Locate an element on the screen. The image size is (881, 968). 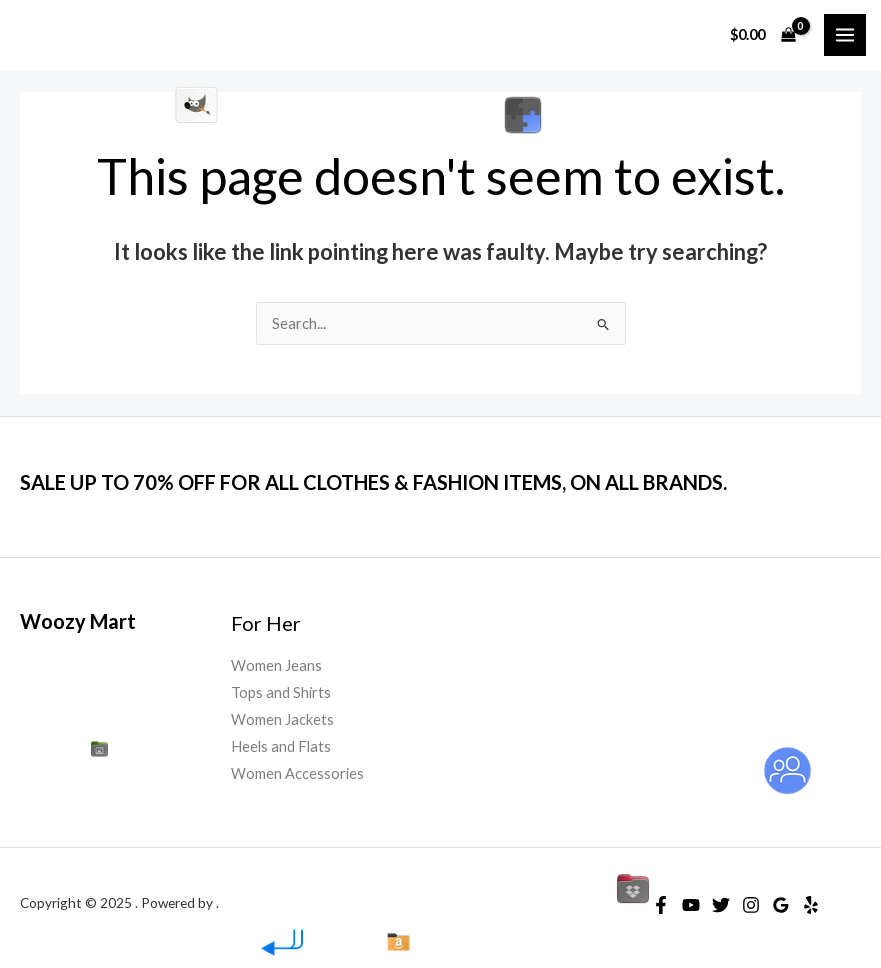
open your dropbox folder is located at coordinates (633, 888).